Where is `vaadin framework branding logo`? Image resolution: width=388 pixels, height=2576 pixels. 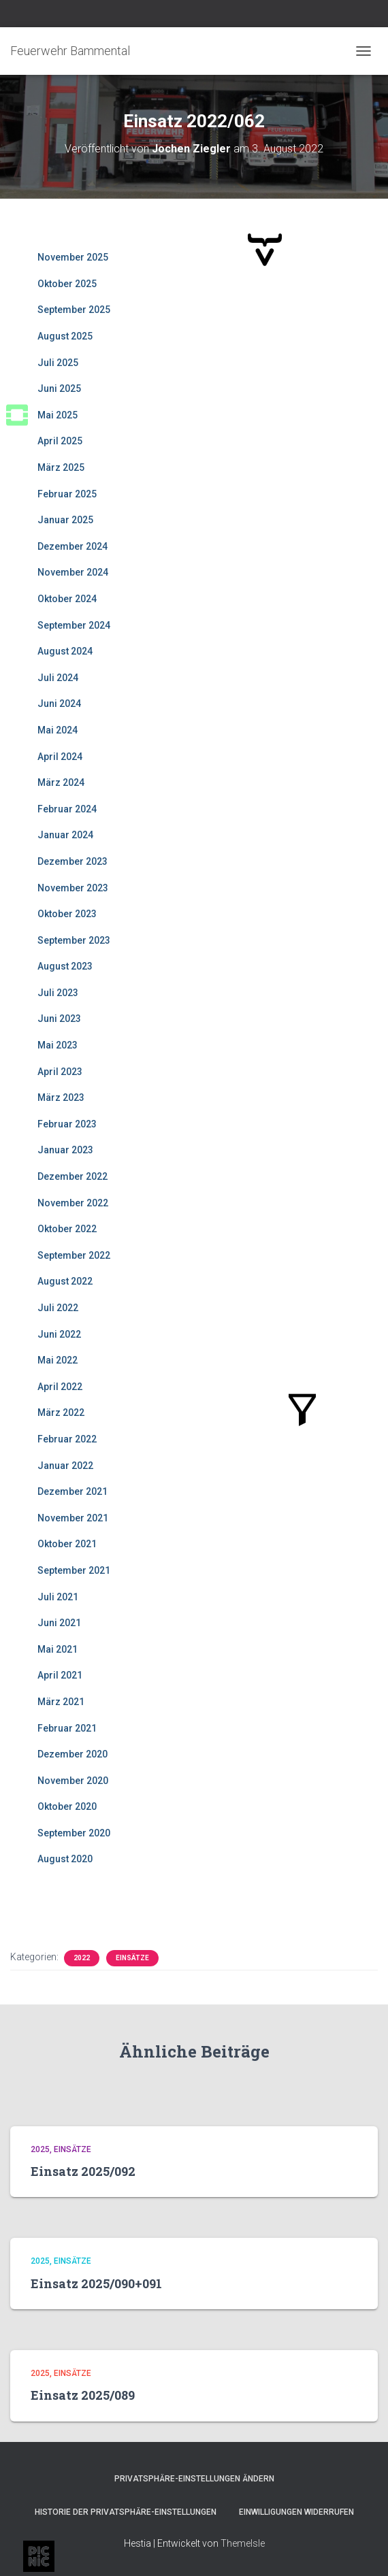 vaadin framework branding logo is located at coordinates (265, 250).